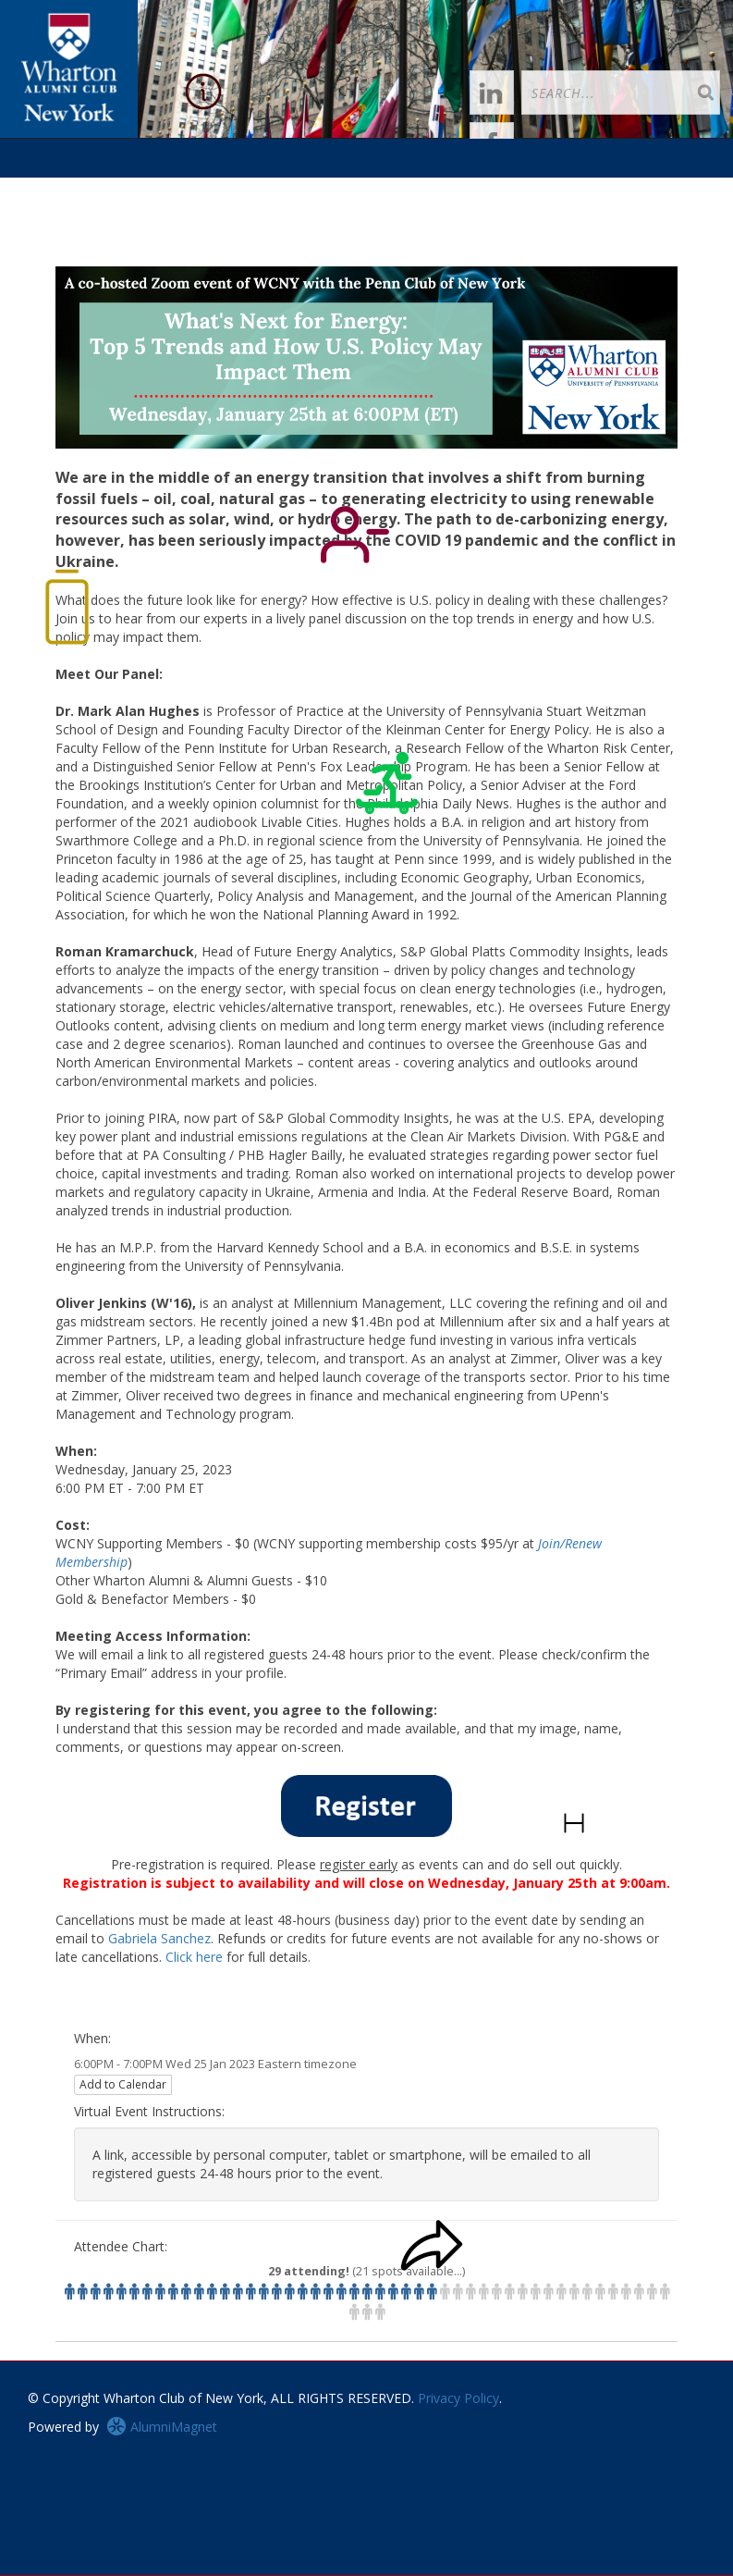 The height and width of the screenshot is (2576, 733). I want to click on indicates battery is empty or critically low, so click(67, 608).